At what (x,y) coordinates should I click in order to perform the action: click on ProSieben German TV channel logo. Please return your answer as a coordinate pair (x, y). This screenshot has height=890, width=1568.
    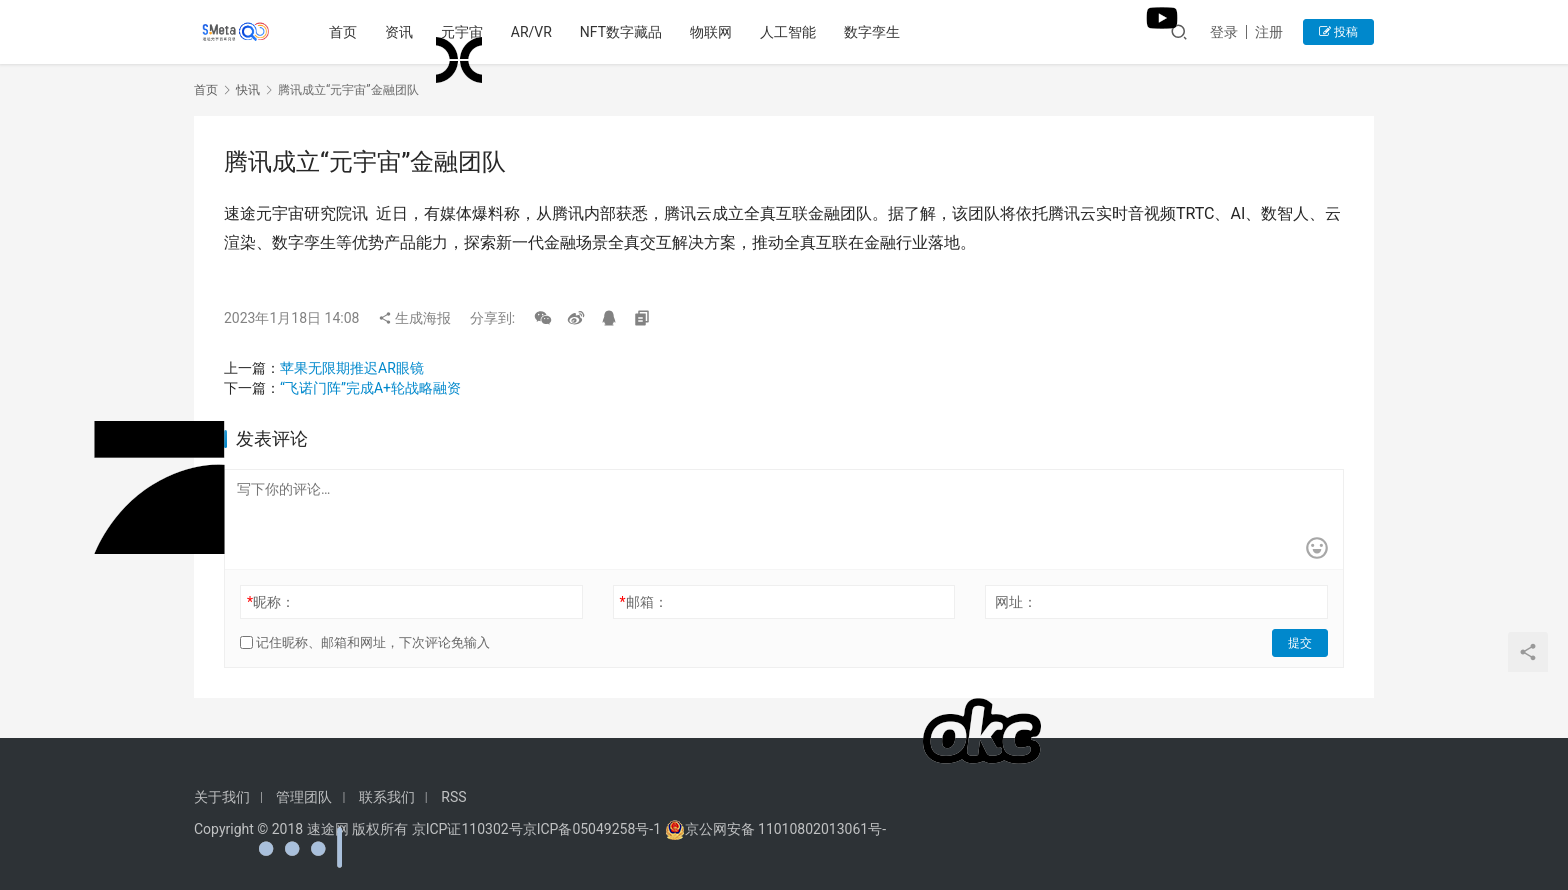
    Looking at the image, I should click on (159, 487).